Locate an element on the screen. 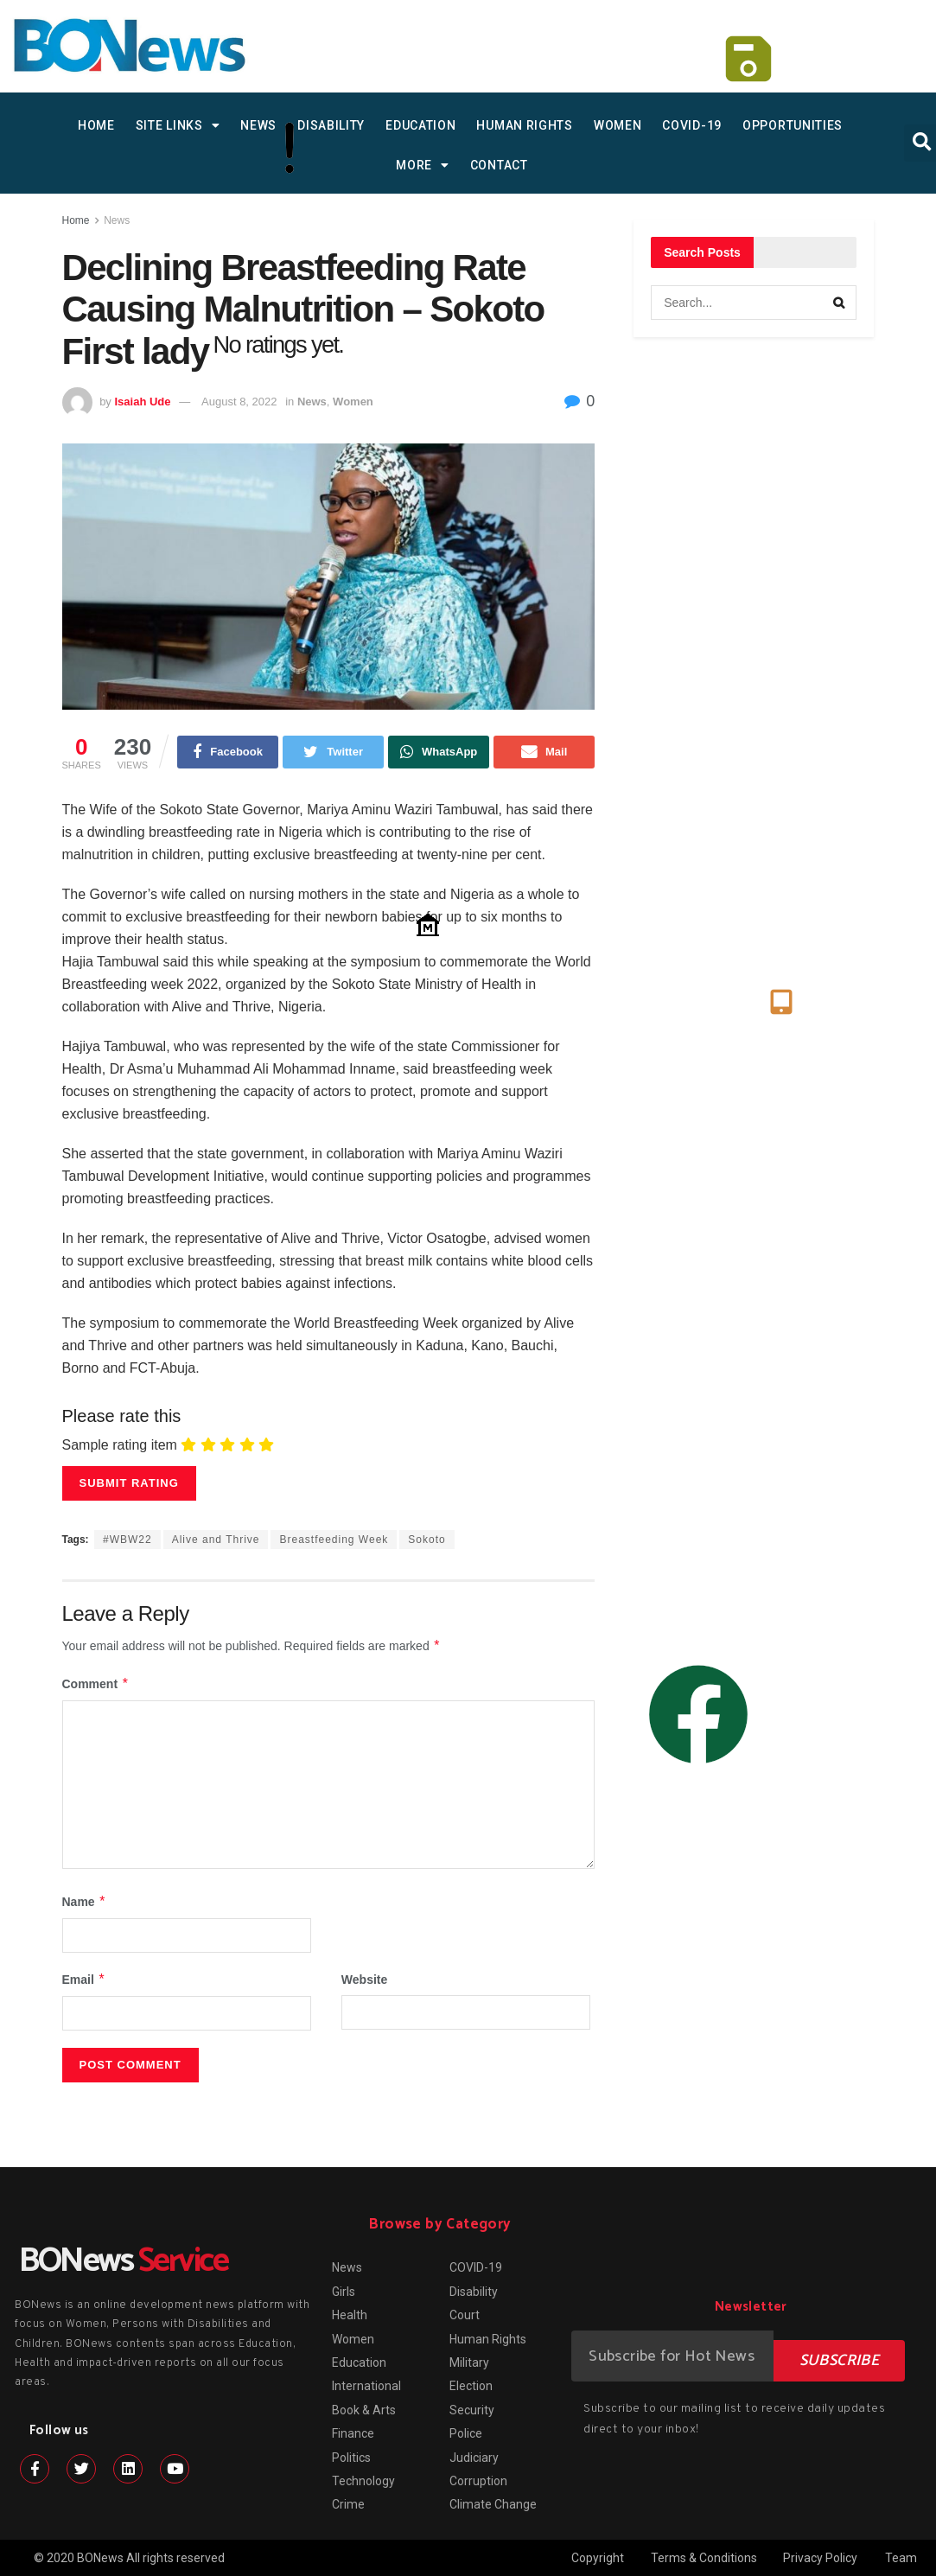 The image size is (936, 2576). open Facebook app is located at coordinates (698, 1714).